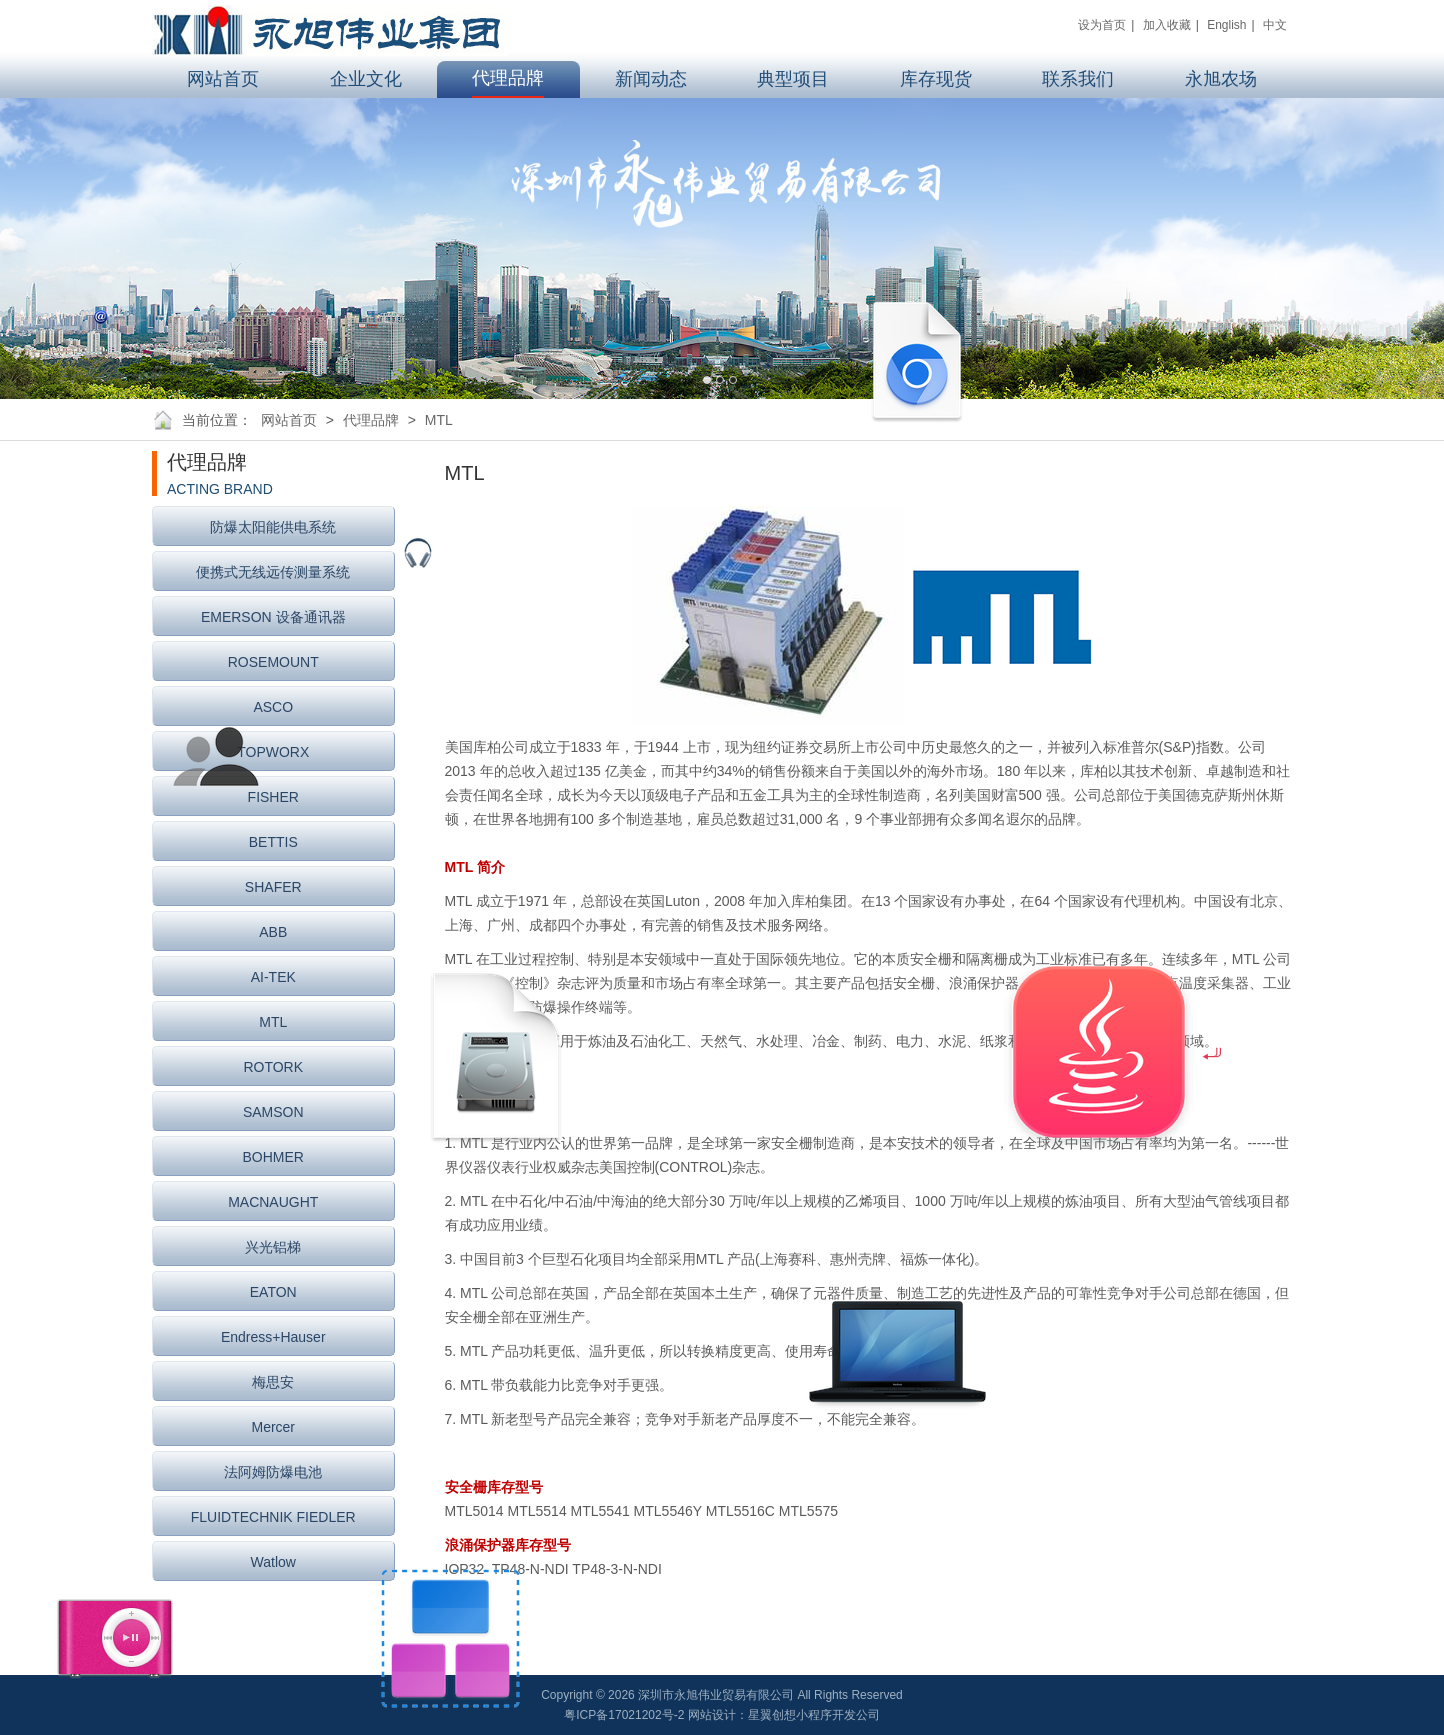 The height and width of the screenshot is (1735, 1444). What do you see at coordinates (450, 1638) in the screenshot?
I see `select all items in the current view` at bounding box center [450, 1638].